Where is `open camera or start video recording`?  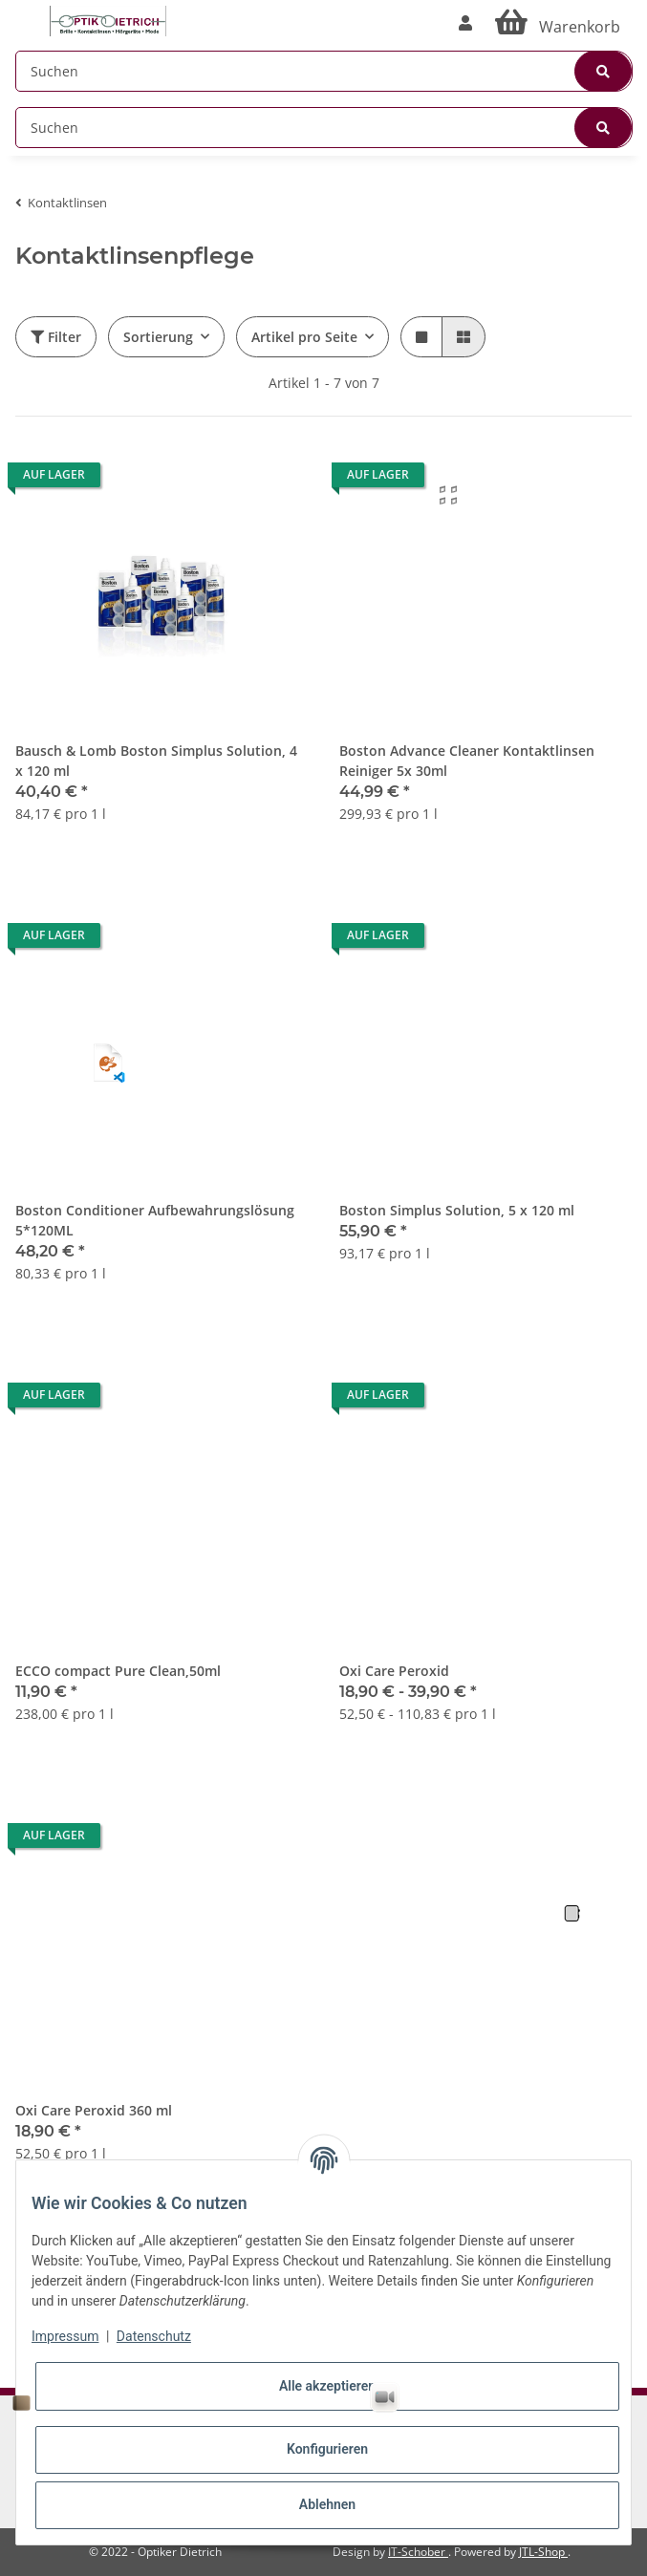 open camera or start video recording is located at coordinates (384, 2396).